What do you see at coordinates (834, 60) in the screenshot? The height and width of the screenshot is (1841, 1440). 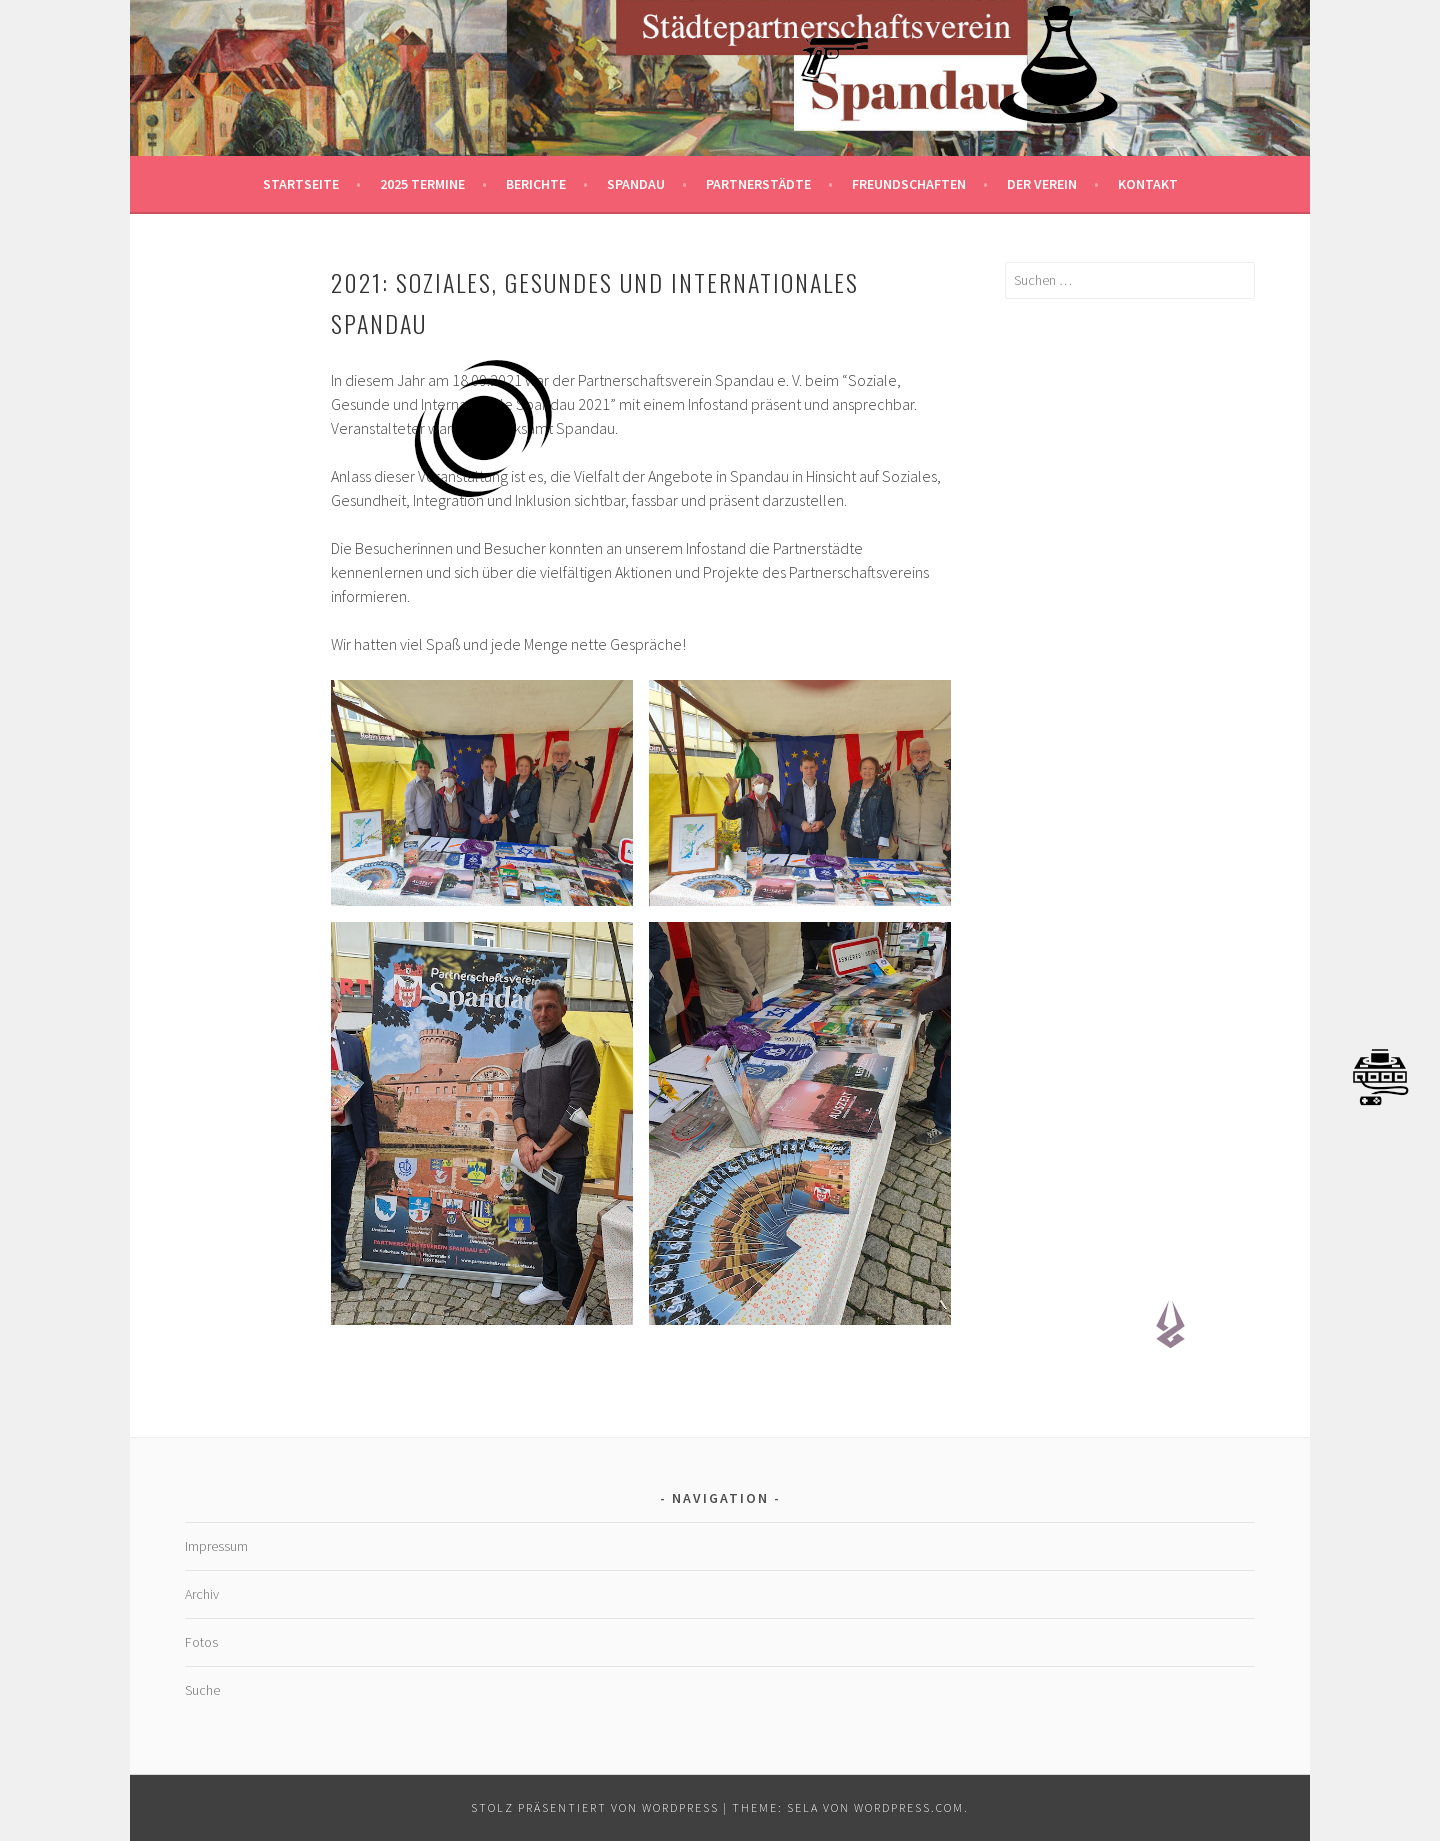 I see `select handgun weapon in game inventory` at bounding box center [834, 60].